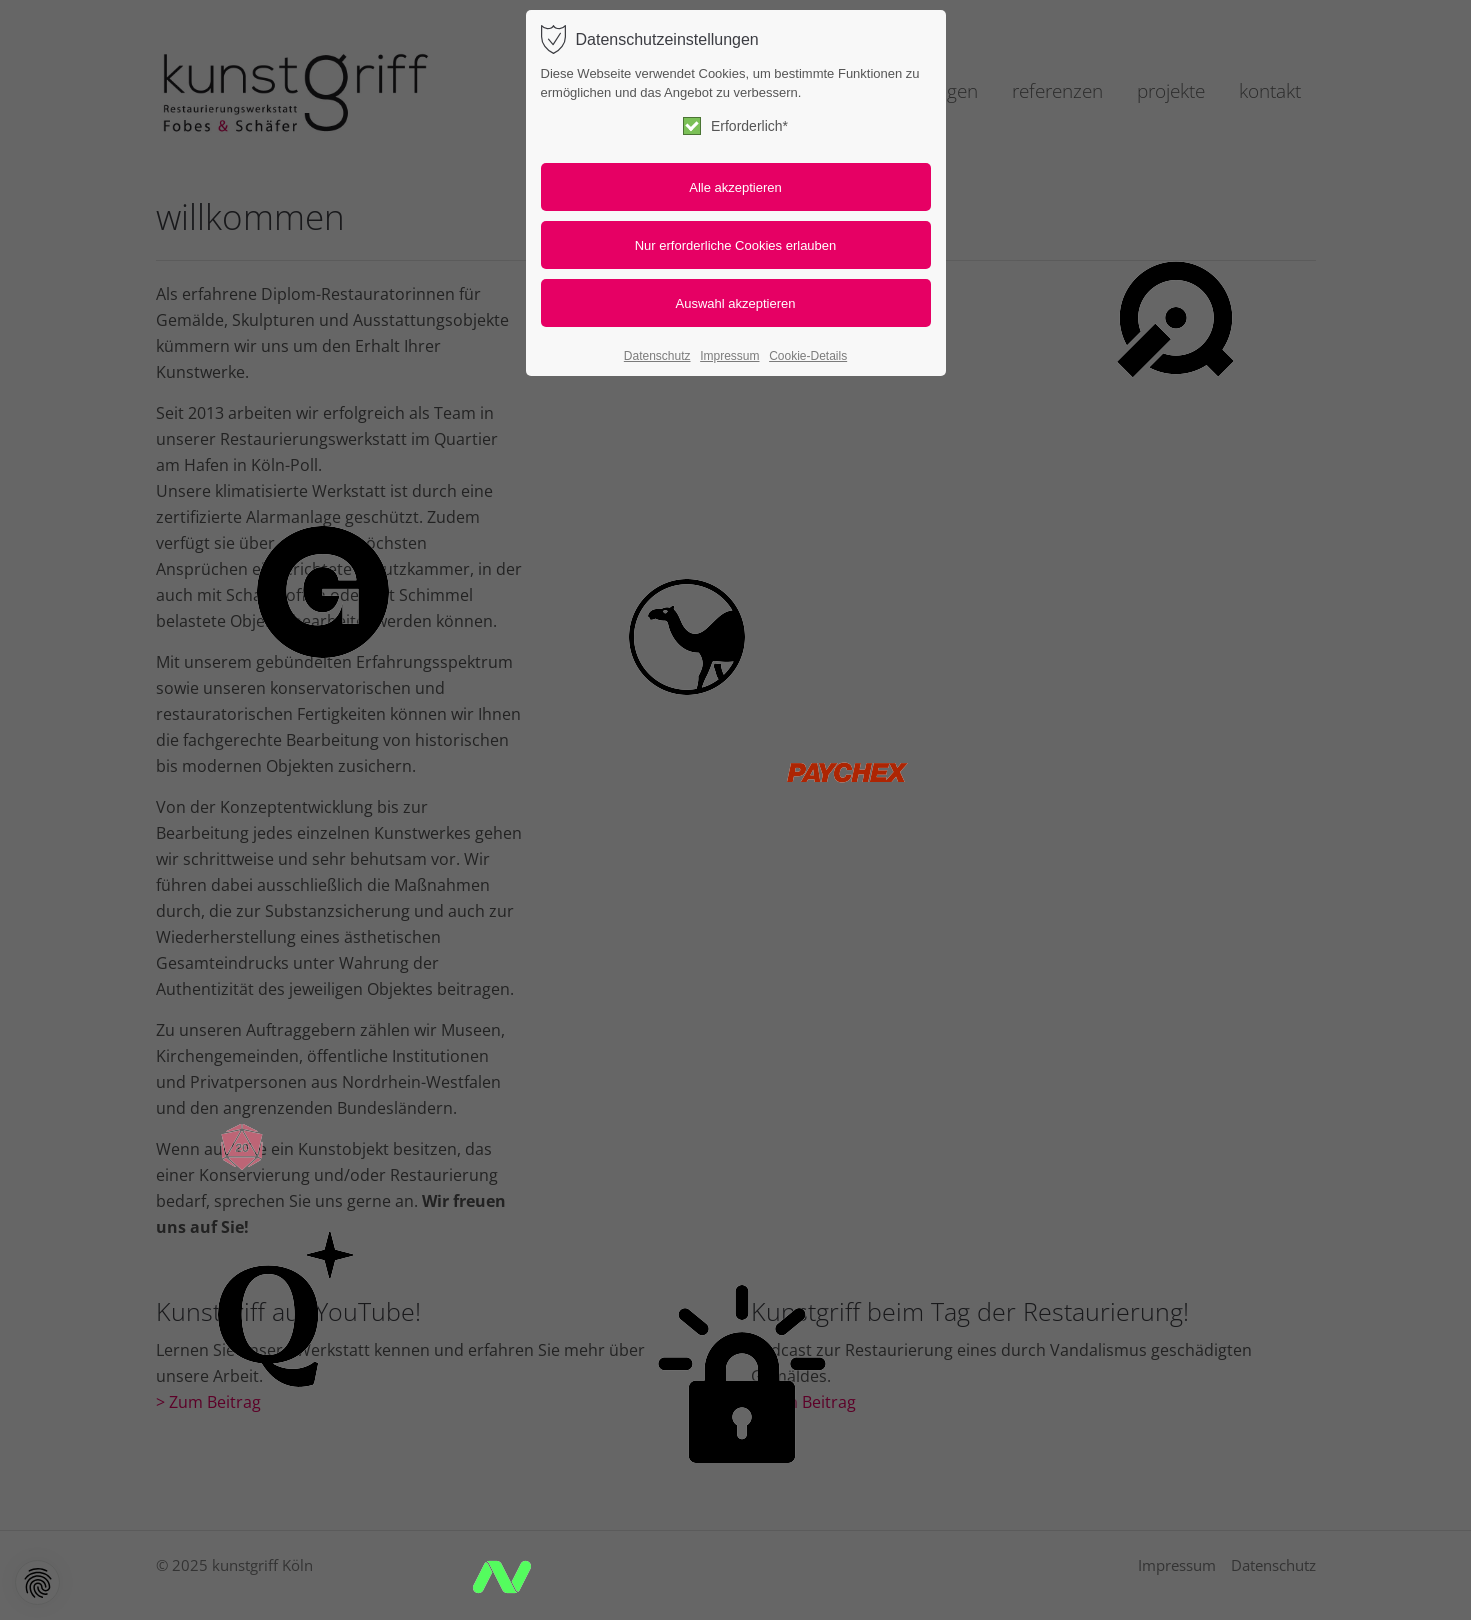  What do you see at coordinates (687, 637) in the screenshot?
I see `indicates Perl programming language` at bounding box center [687, 637].